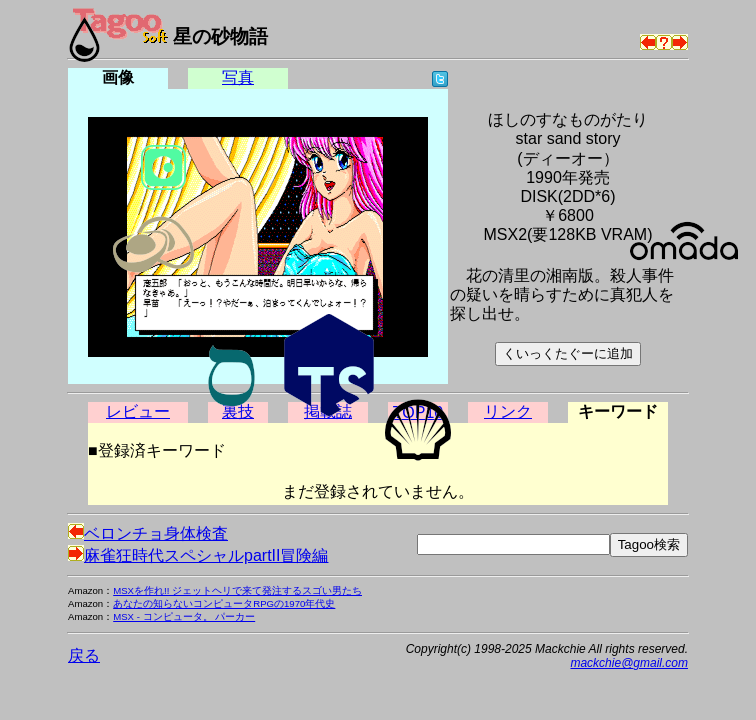 The width and height of the screenshot is (756, 720). I want to click on ArangoDB database service logo, so click(153, 244).